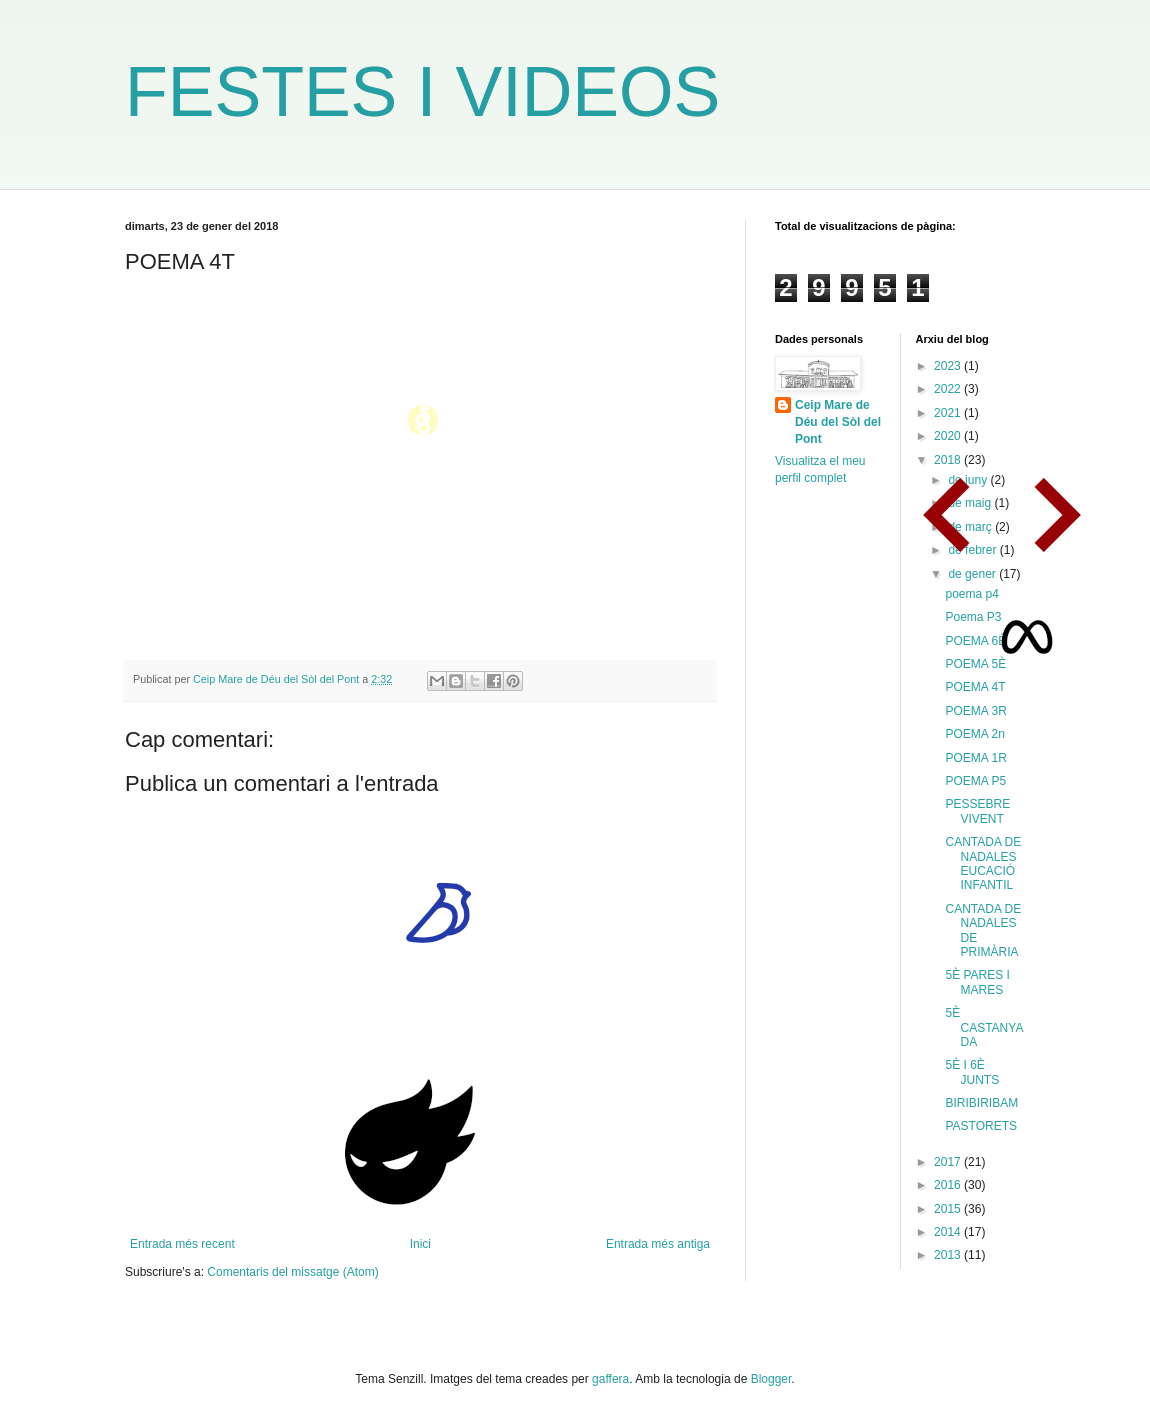 This screenshot has width=1150, height=1418. What do you see at coordinates (1027, 637) in the screenshot?
I see `meta company logo` at bounding box center [1027, 637].